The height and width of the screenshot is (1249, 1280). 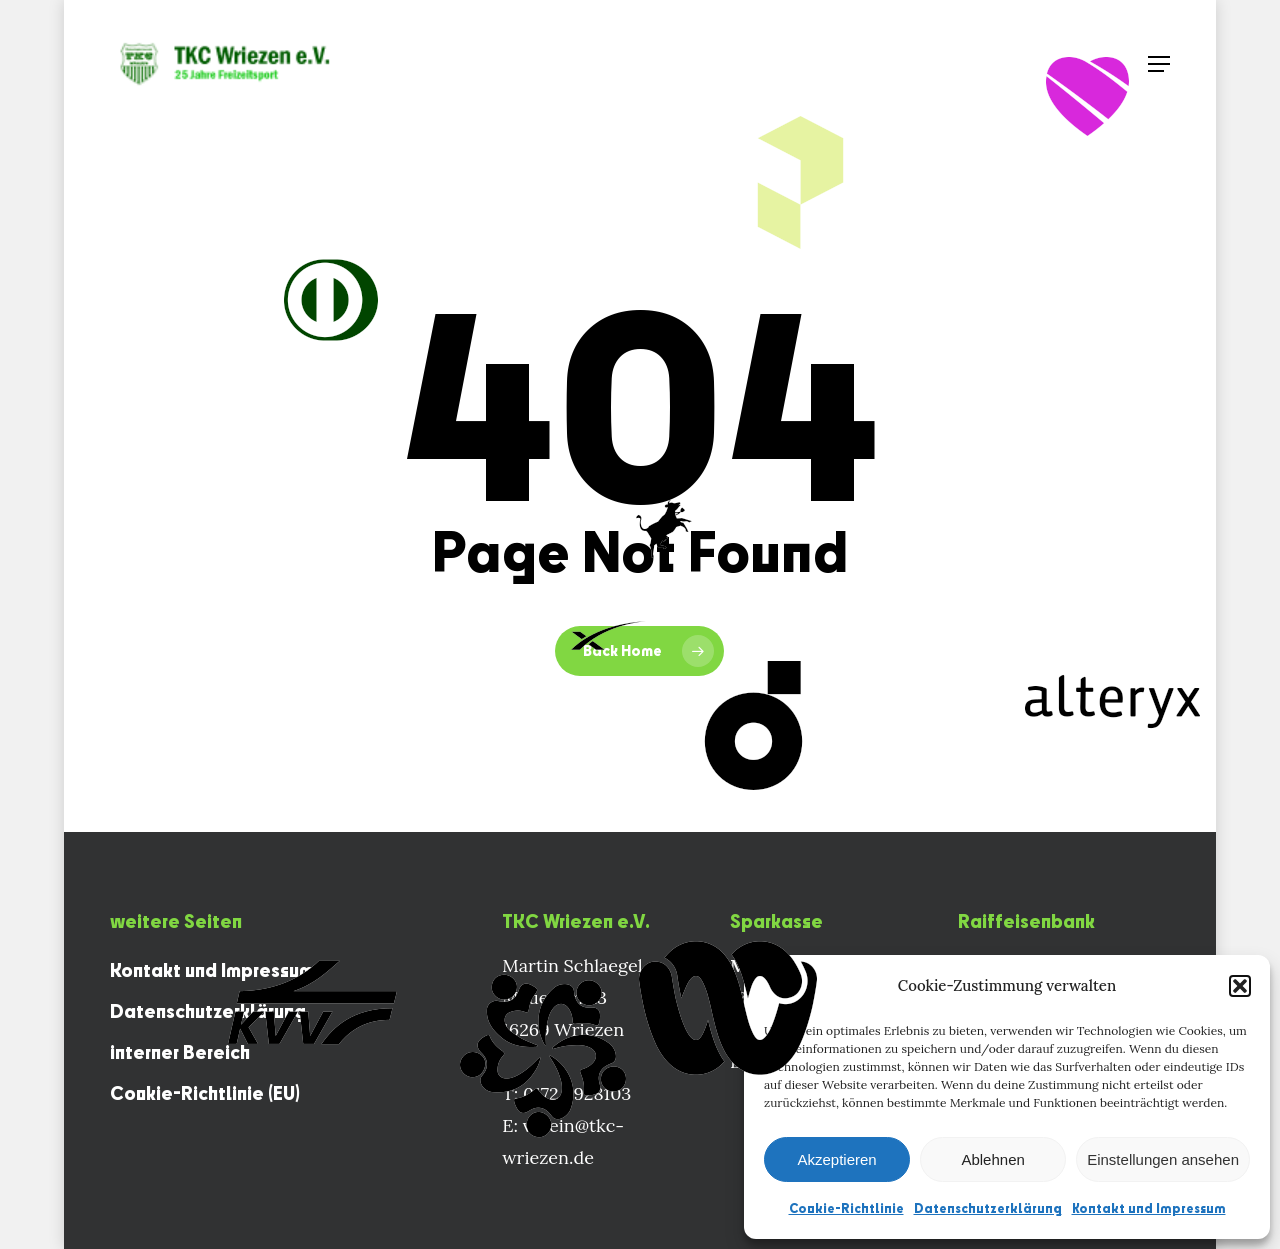 I want to click on open the Southwest Airlines app, so click(x=1087, y=96).